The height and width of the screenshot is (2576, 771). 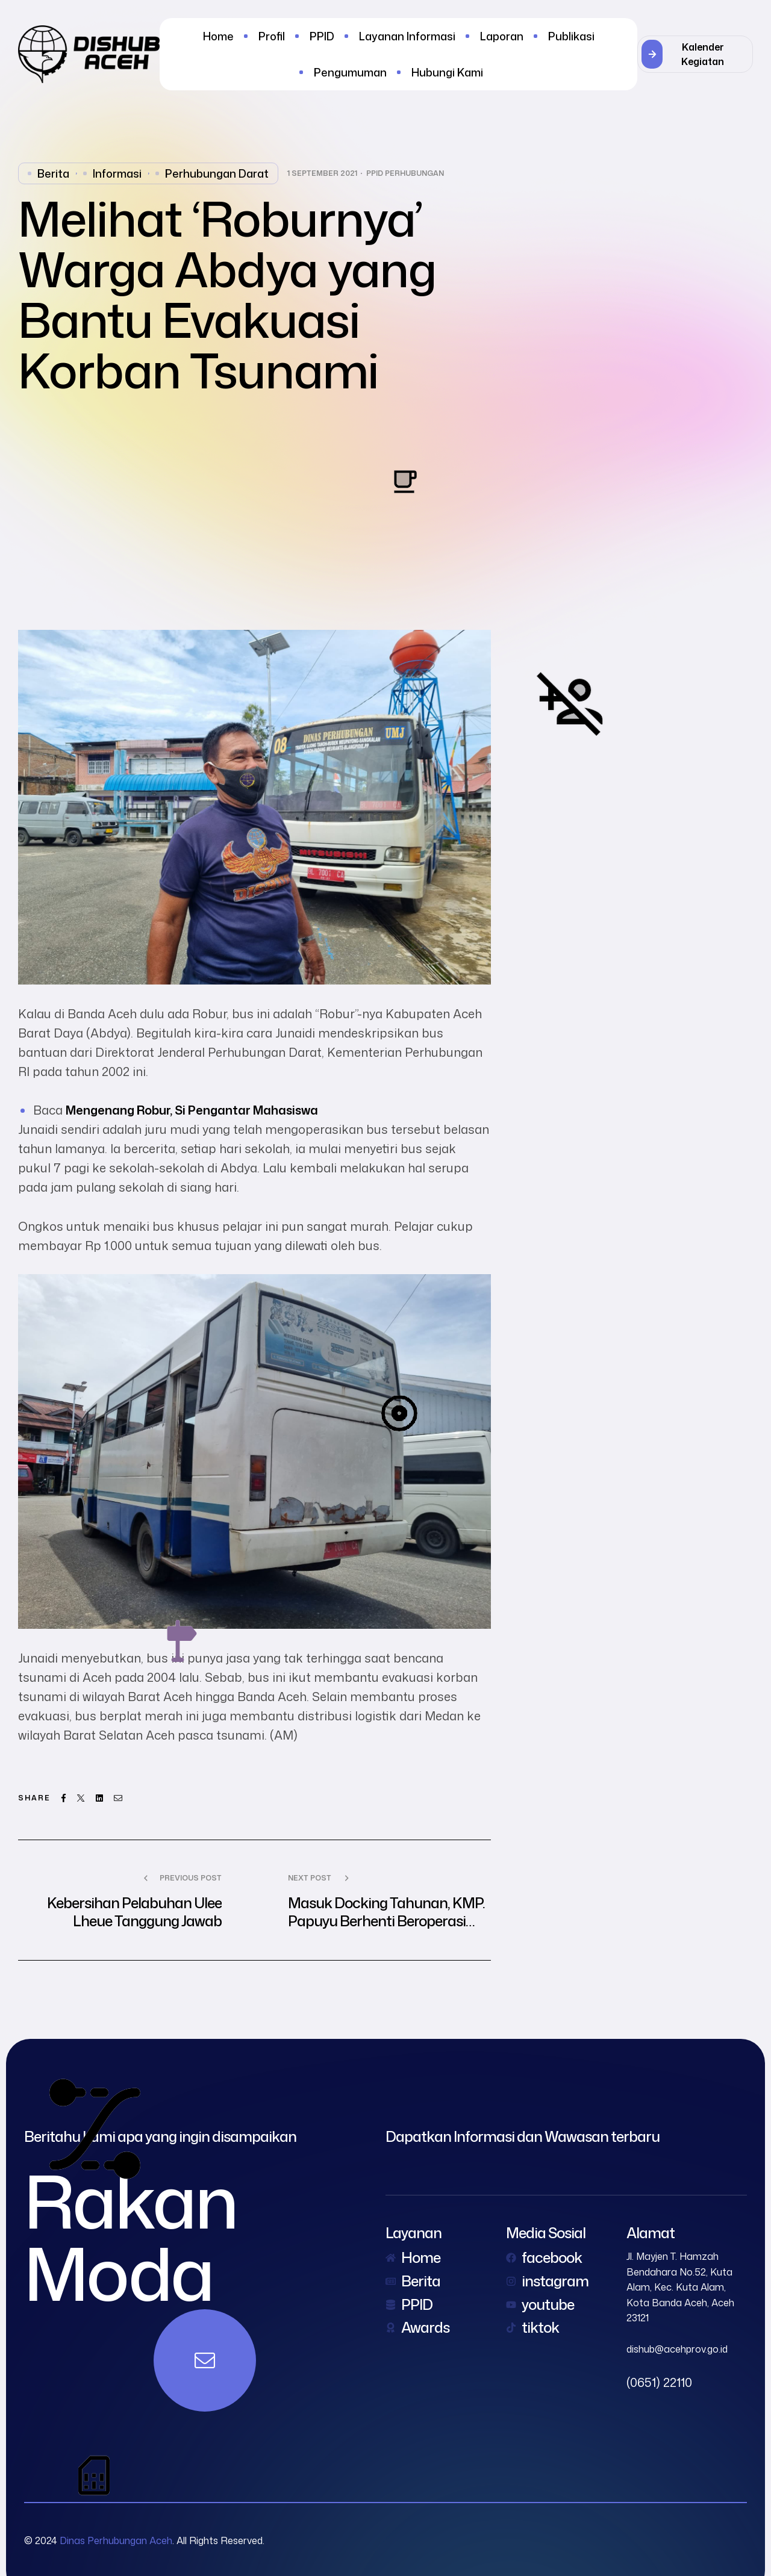 I want to click on adjust animation easing curve control points, so click(x=95, y=2129).